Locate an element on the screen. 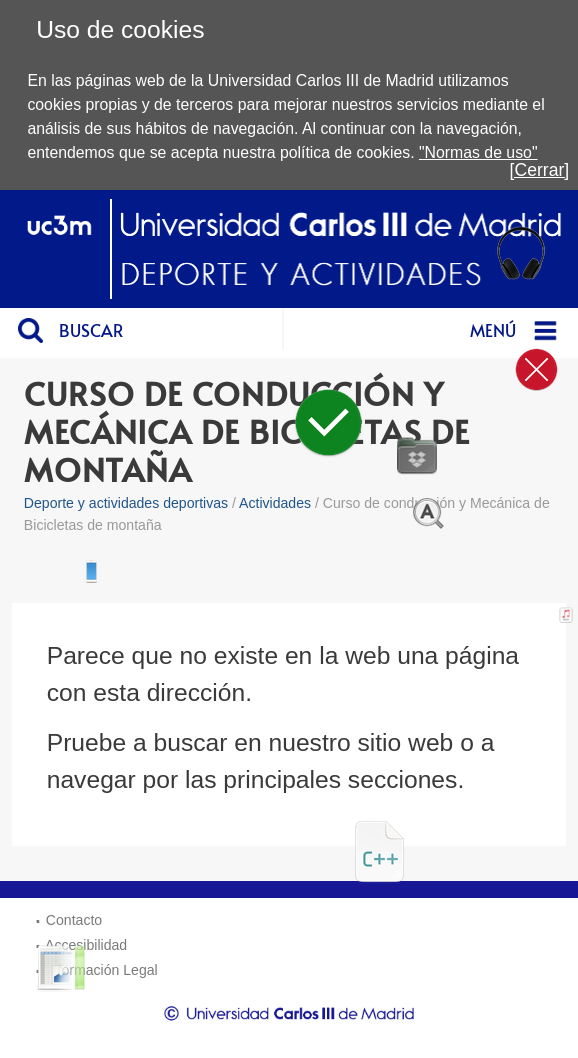  a C++ source code file is located at coordinates (379, 851).